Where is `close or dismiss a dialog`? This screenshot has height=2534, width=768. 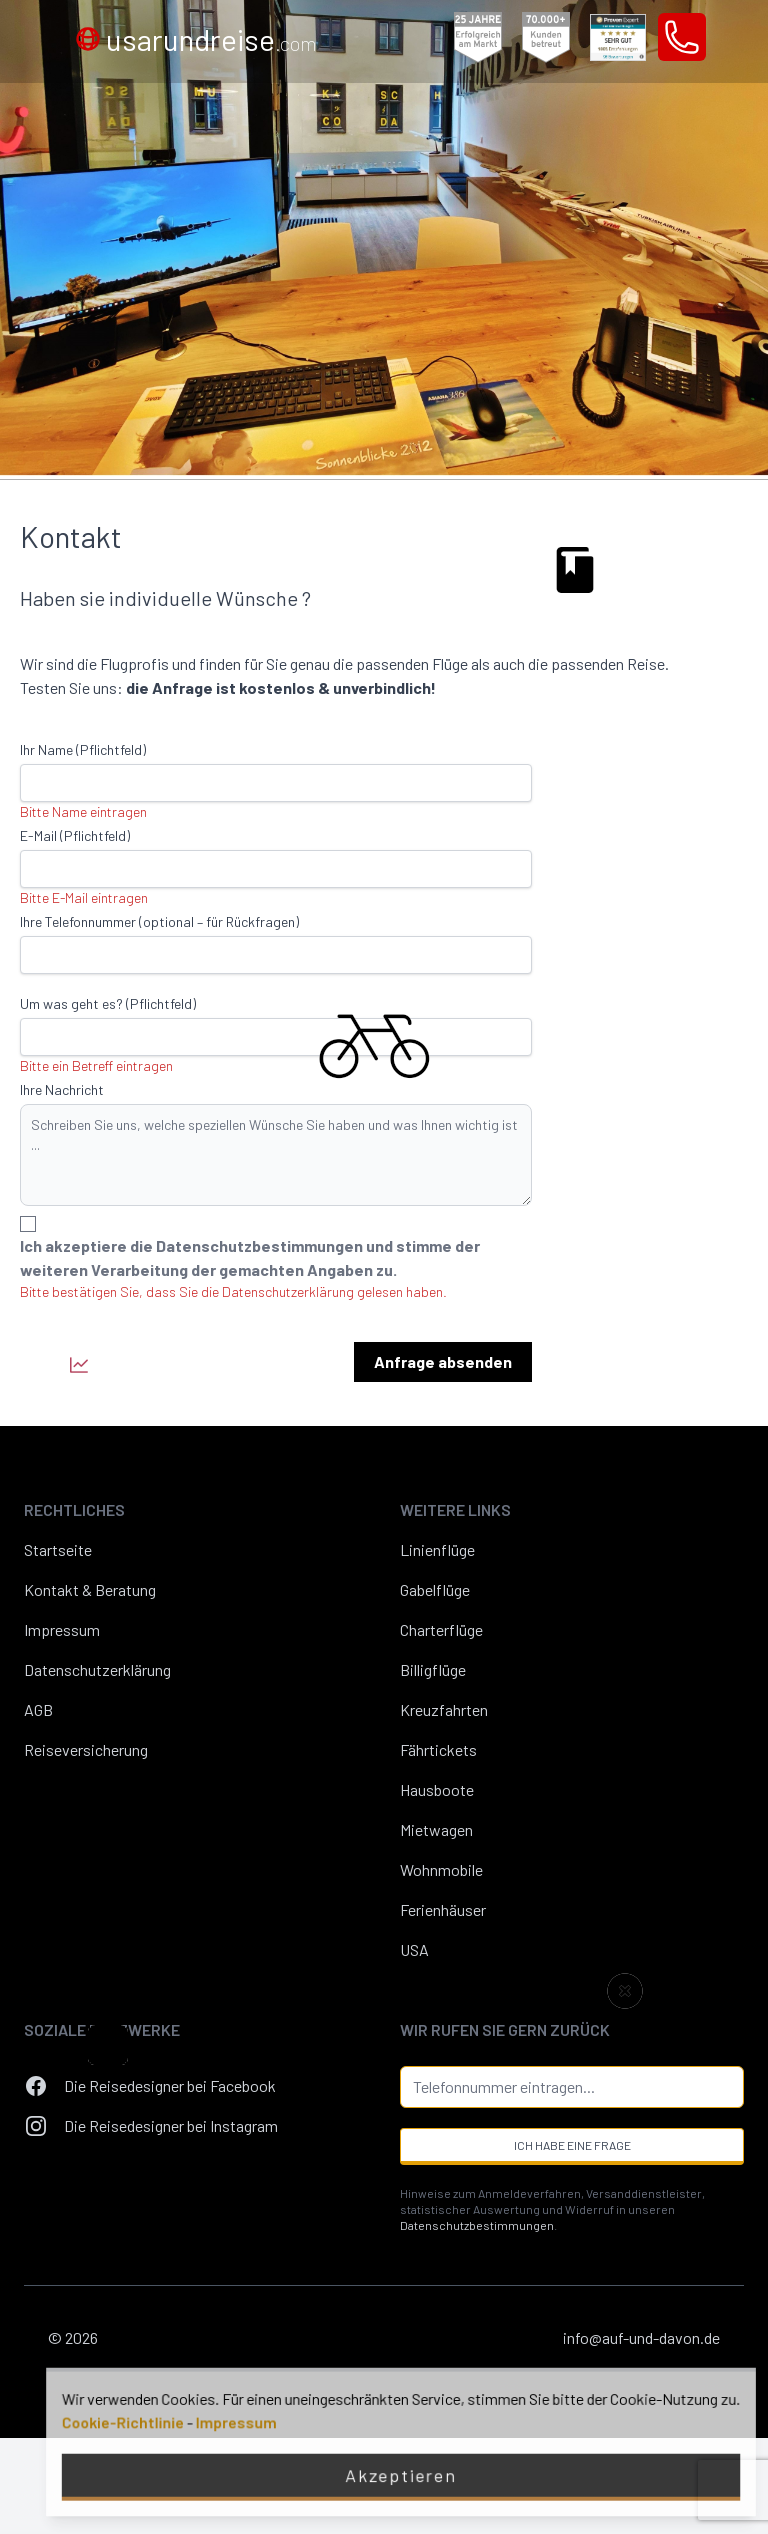 close or dismiss a dialog is located at coordinates (625, 1991).